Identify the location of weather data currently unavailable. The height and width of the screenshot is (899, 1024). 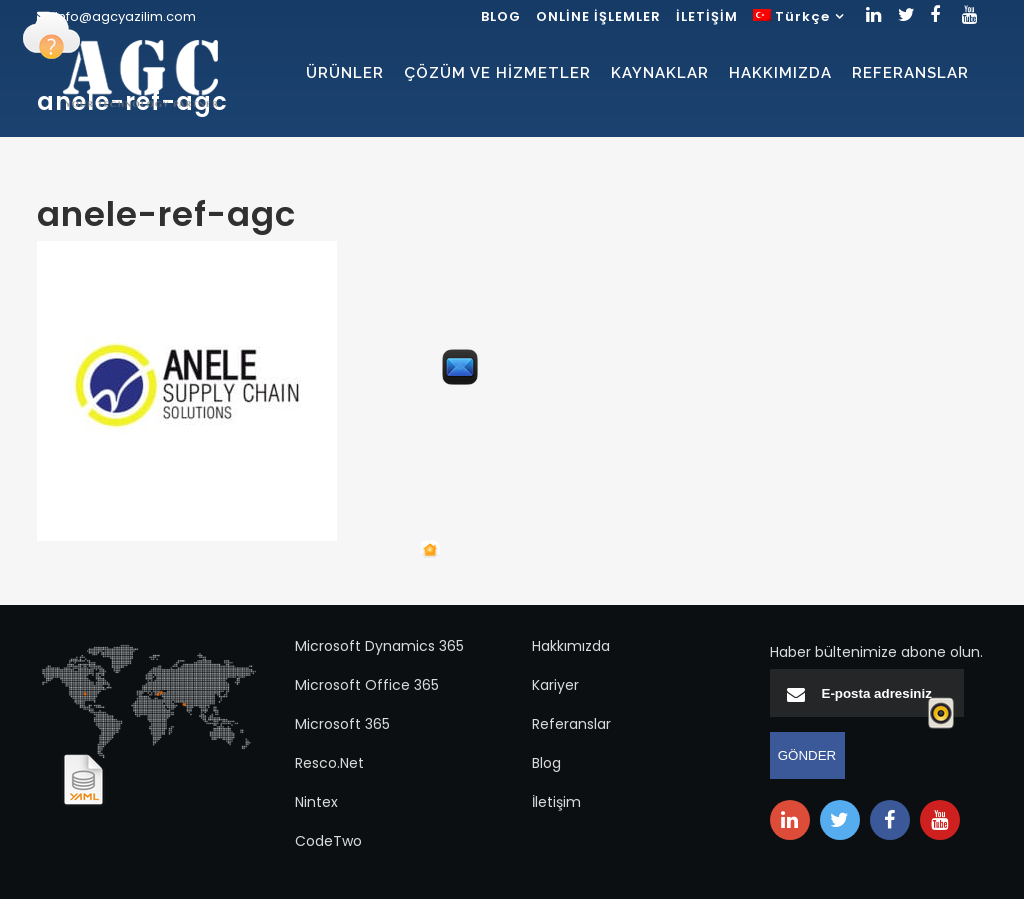
(51, 35).